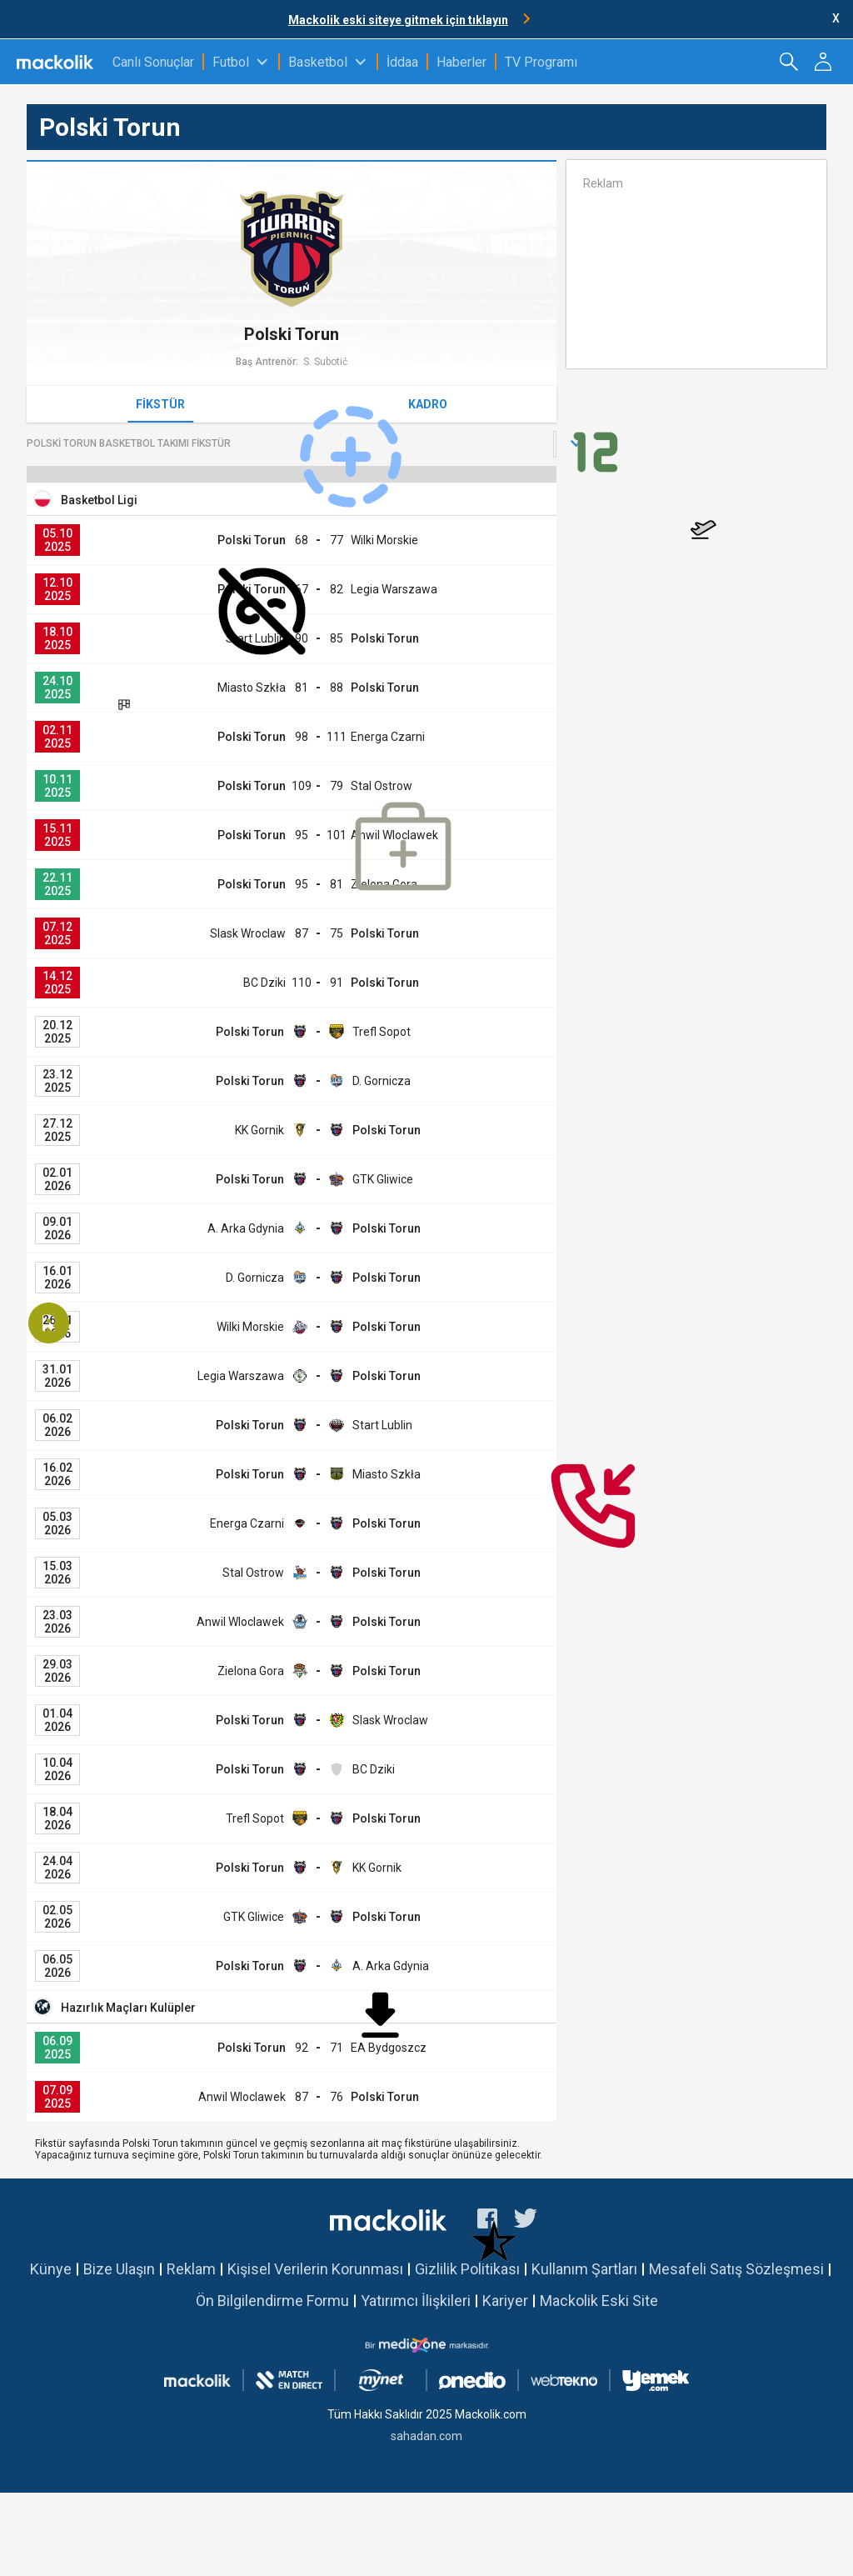  Describe the element at coordinates (494, 2241) in the screenshot. I see `indicates a partial or half rating` at that location.